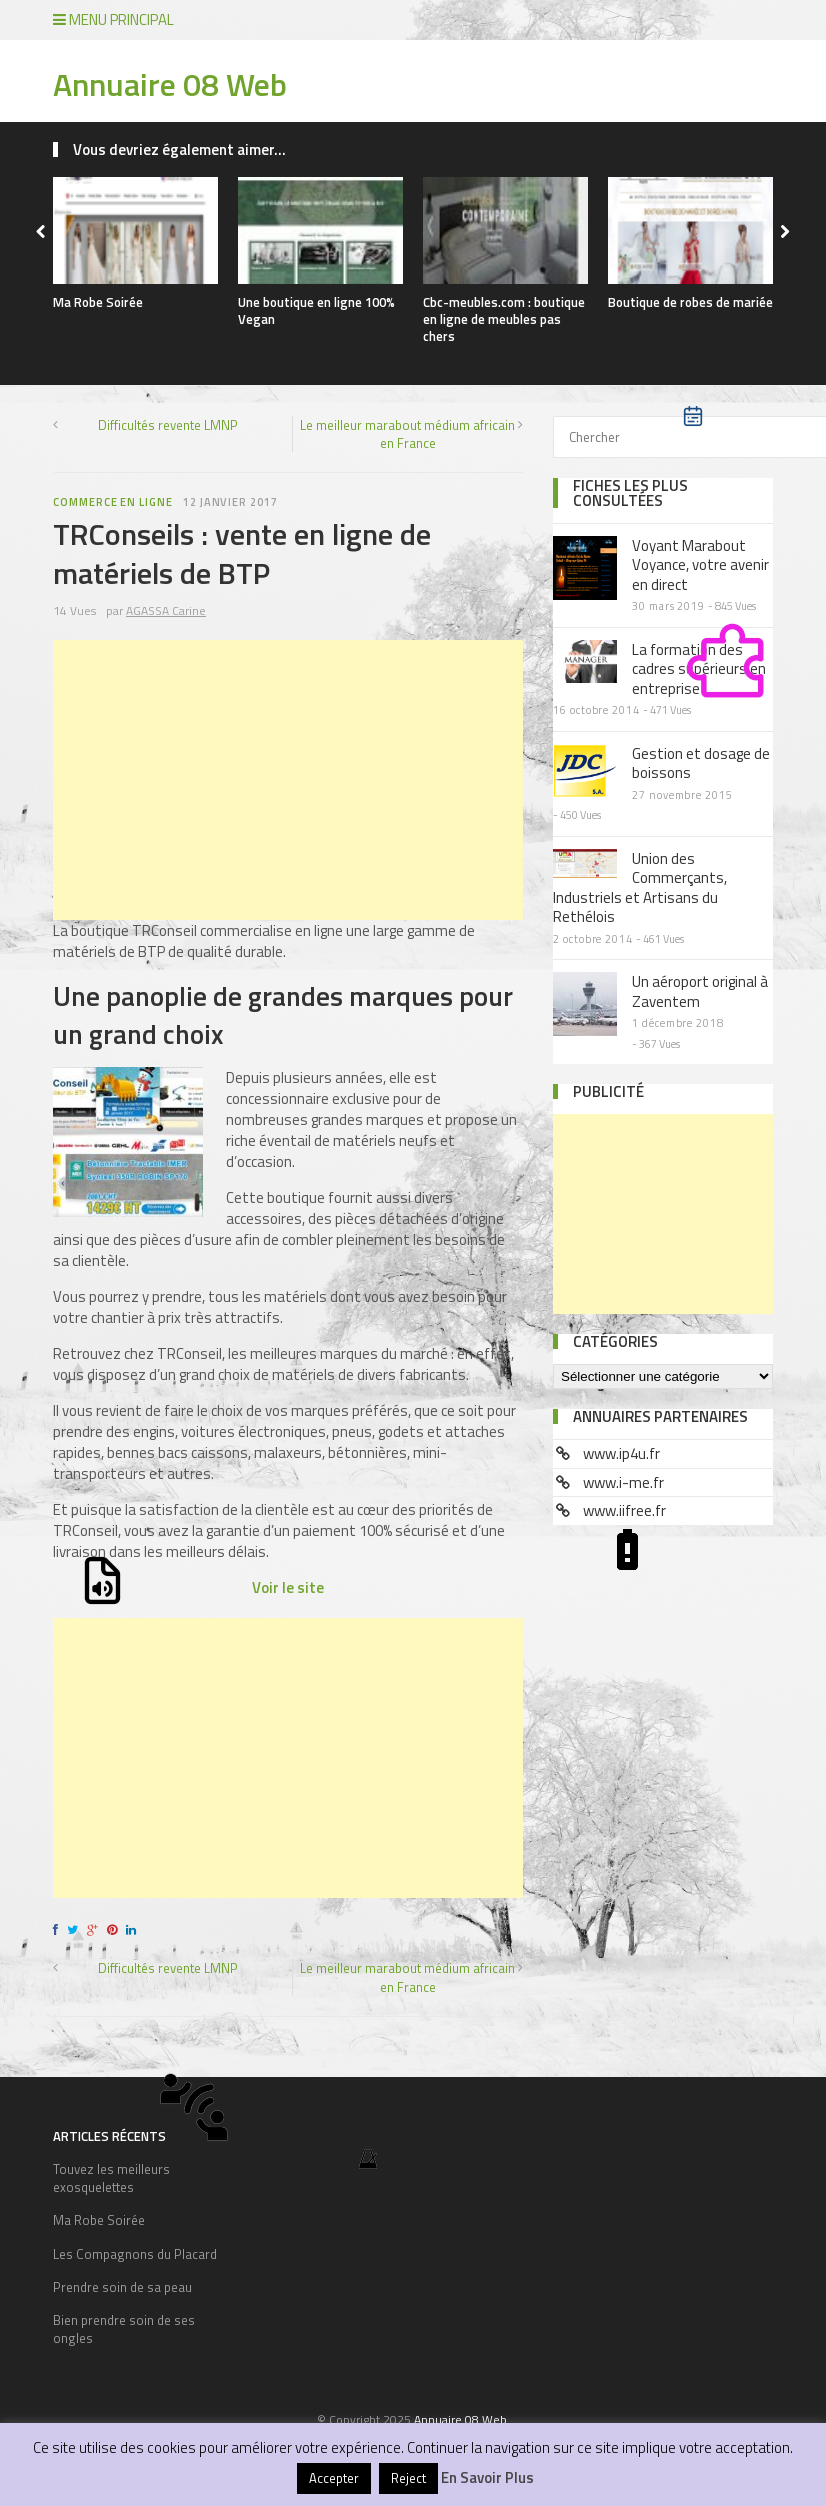  Describe the element at coordinates (368, 2159) in the screenshot. I see `adjust tempo or timing settings` at that location.